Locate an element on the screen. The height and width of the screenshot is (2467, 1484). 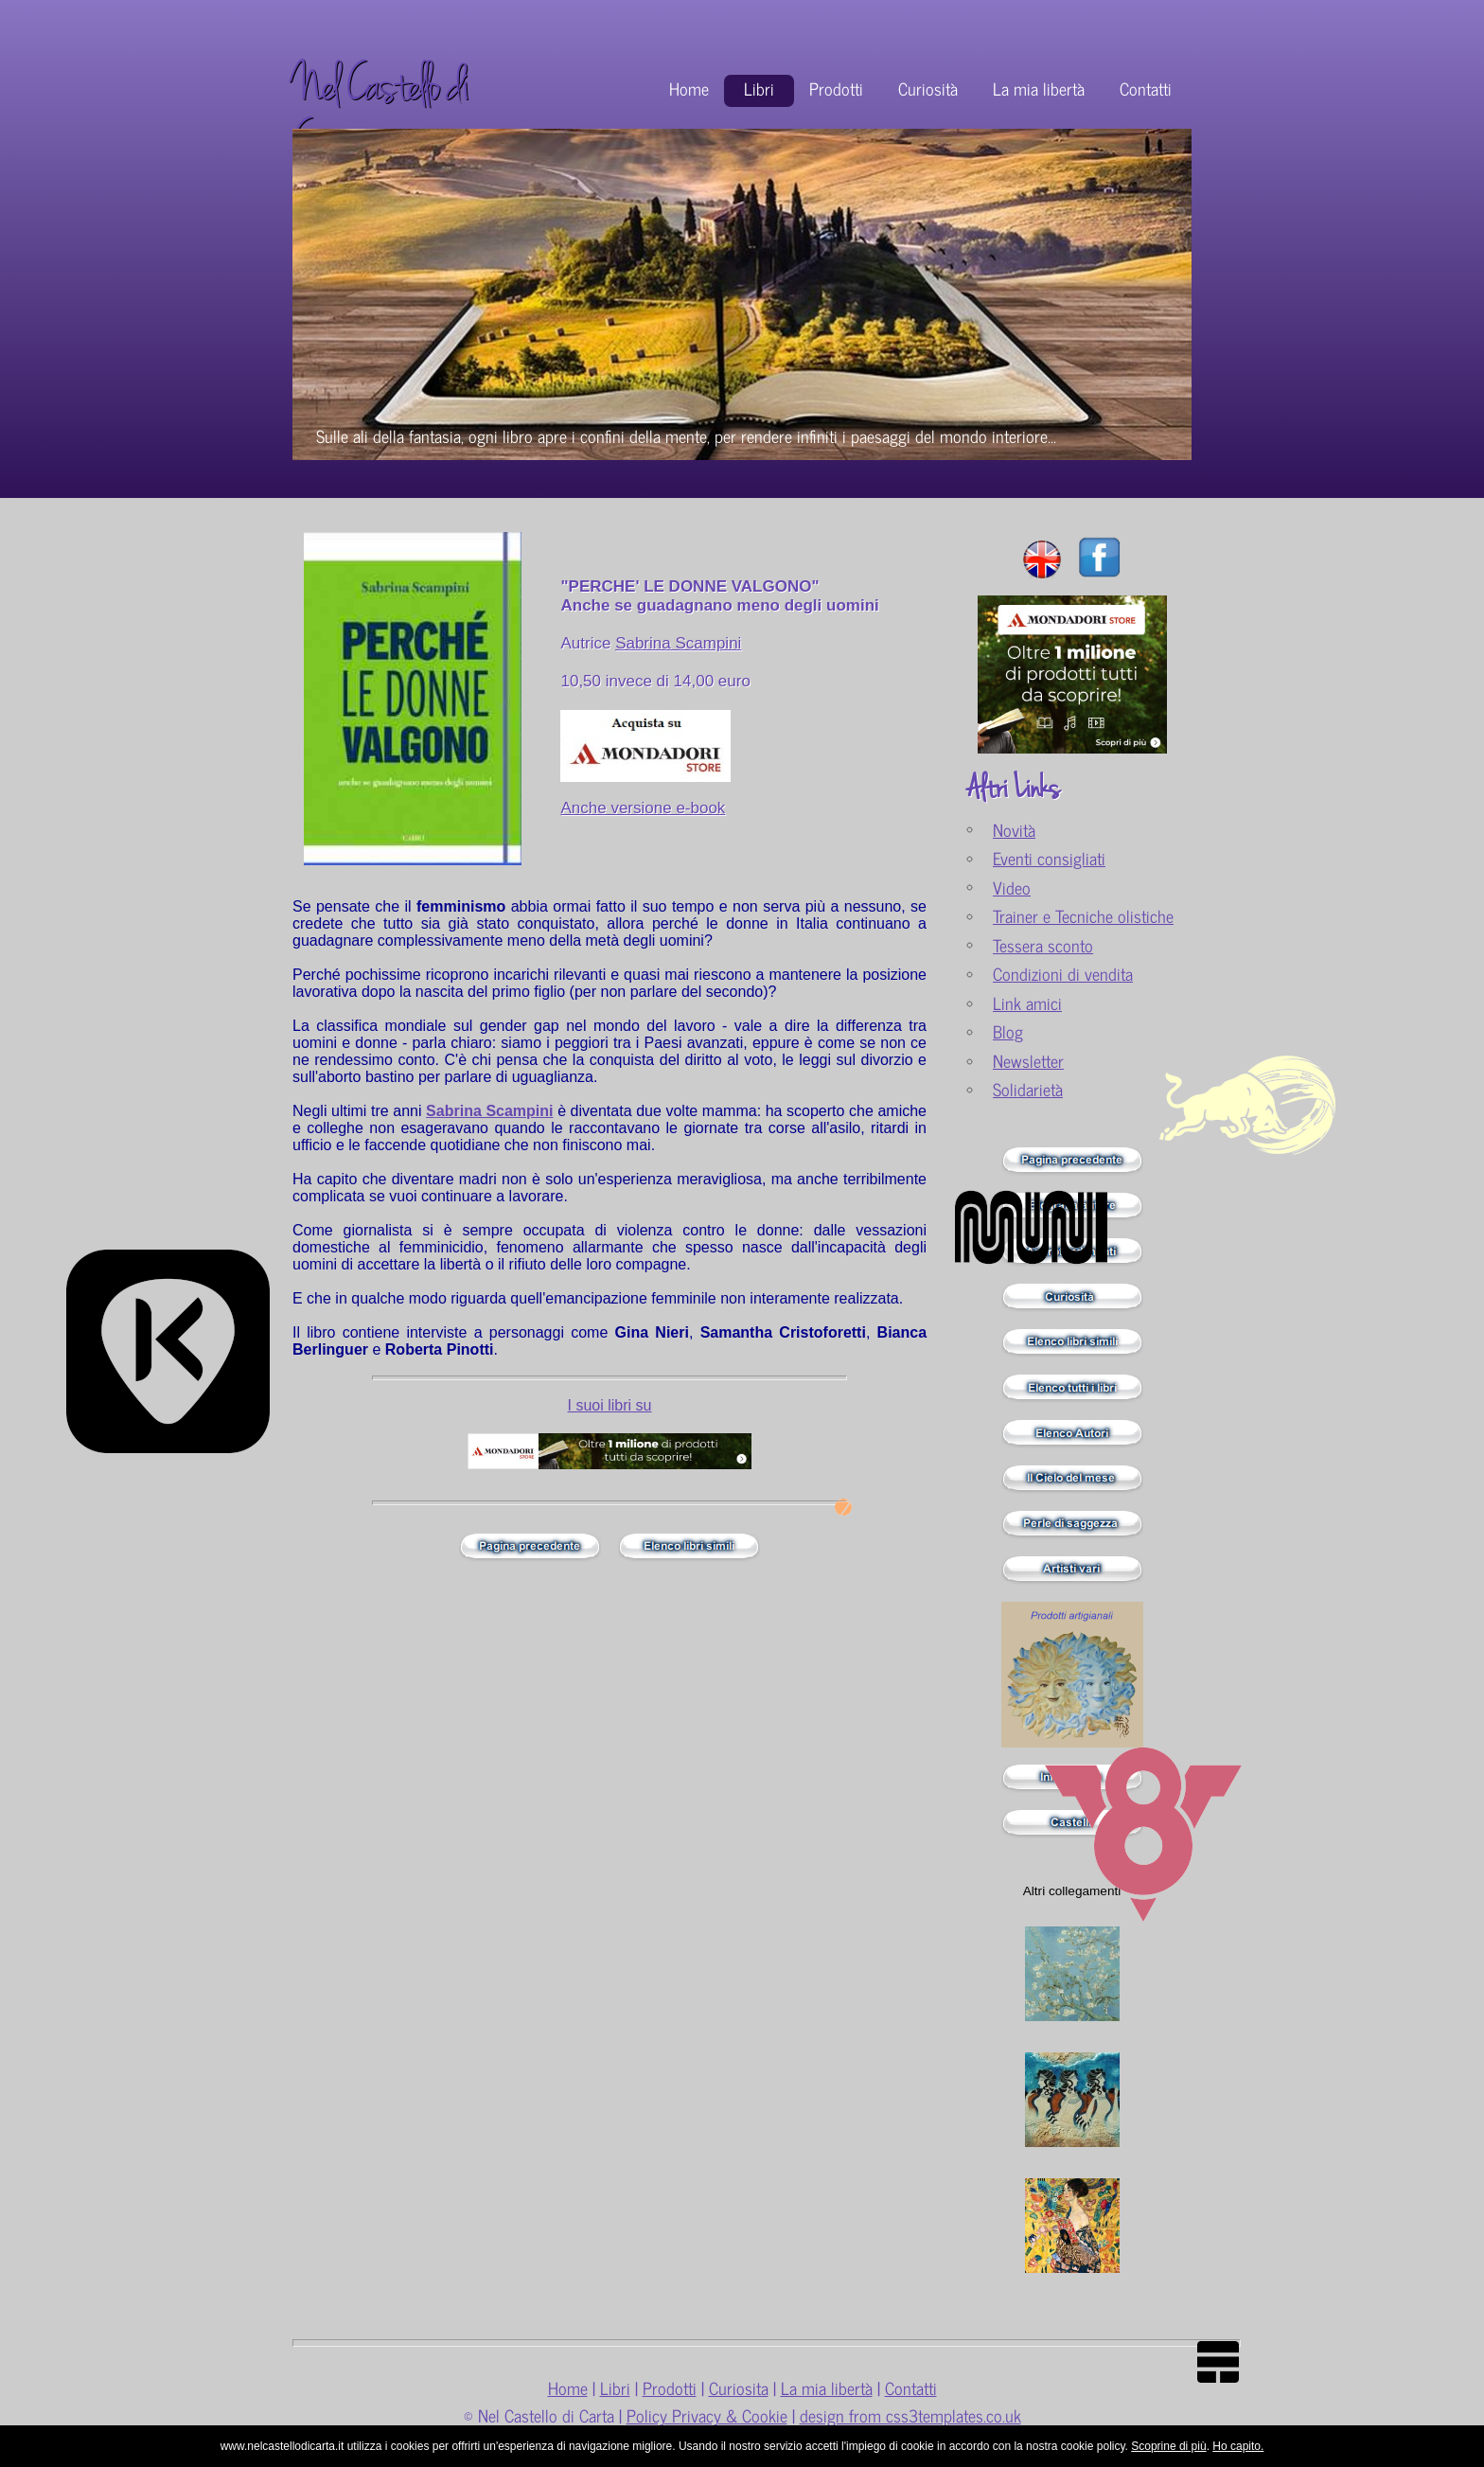
elastic stack logo is located at coordinates (1218, 2362).